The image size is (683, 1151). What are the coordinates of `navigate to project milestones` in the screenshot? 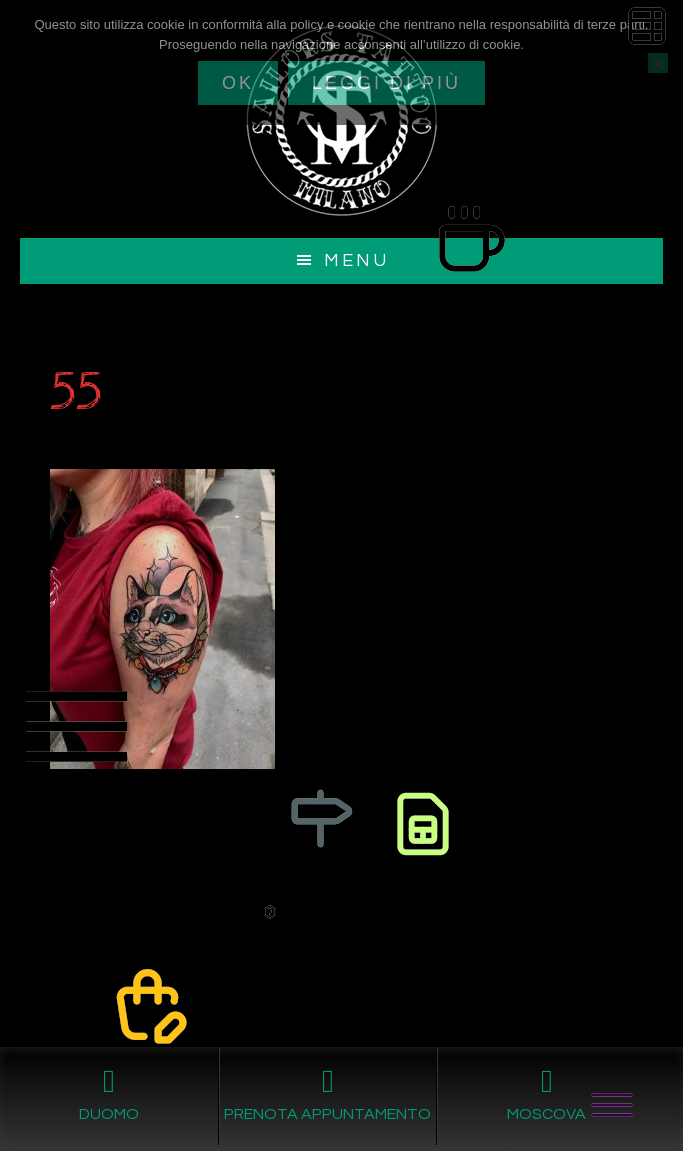 It's located at (320, 818).